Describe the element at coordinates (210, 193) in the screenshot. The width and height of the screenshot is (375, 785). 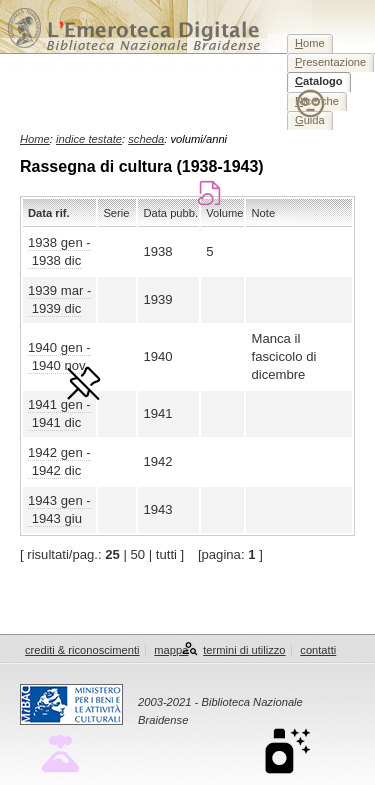
I see `access cloud-synced files` at that location.